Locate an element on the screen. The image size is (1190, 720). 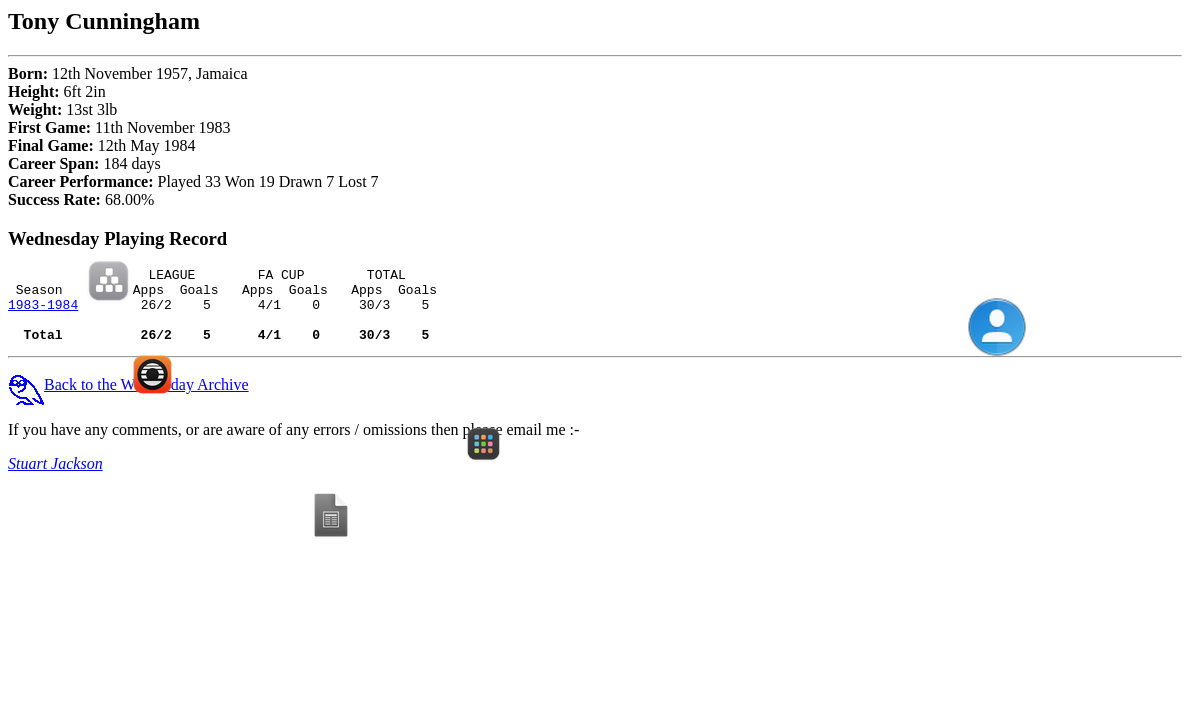
customize desktop icon appearance and arrangement is located at coordinates (483, 444).